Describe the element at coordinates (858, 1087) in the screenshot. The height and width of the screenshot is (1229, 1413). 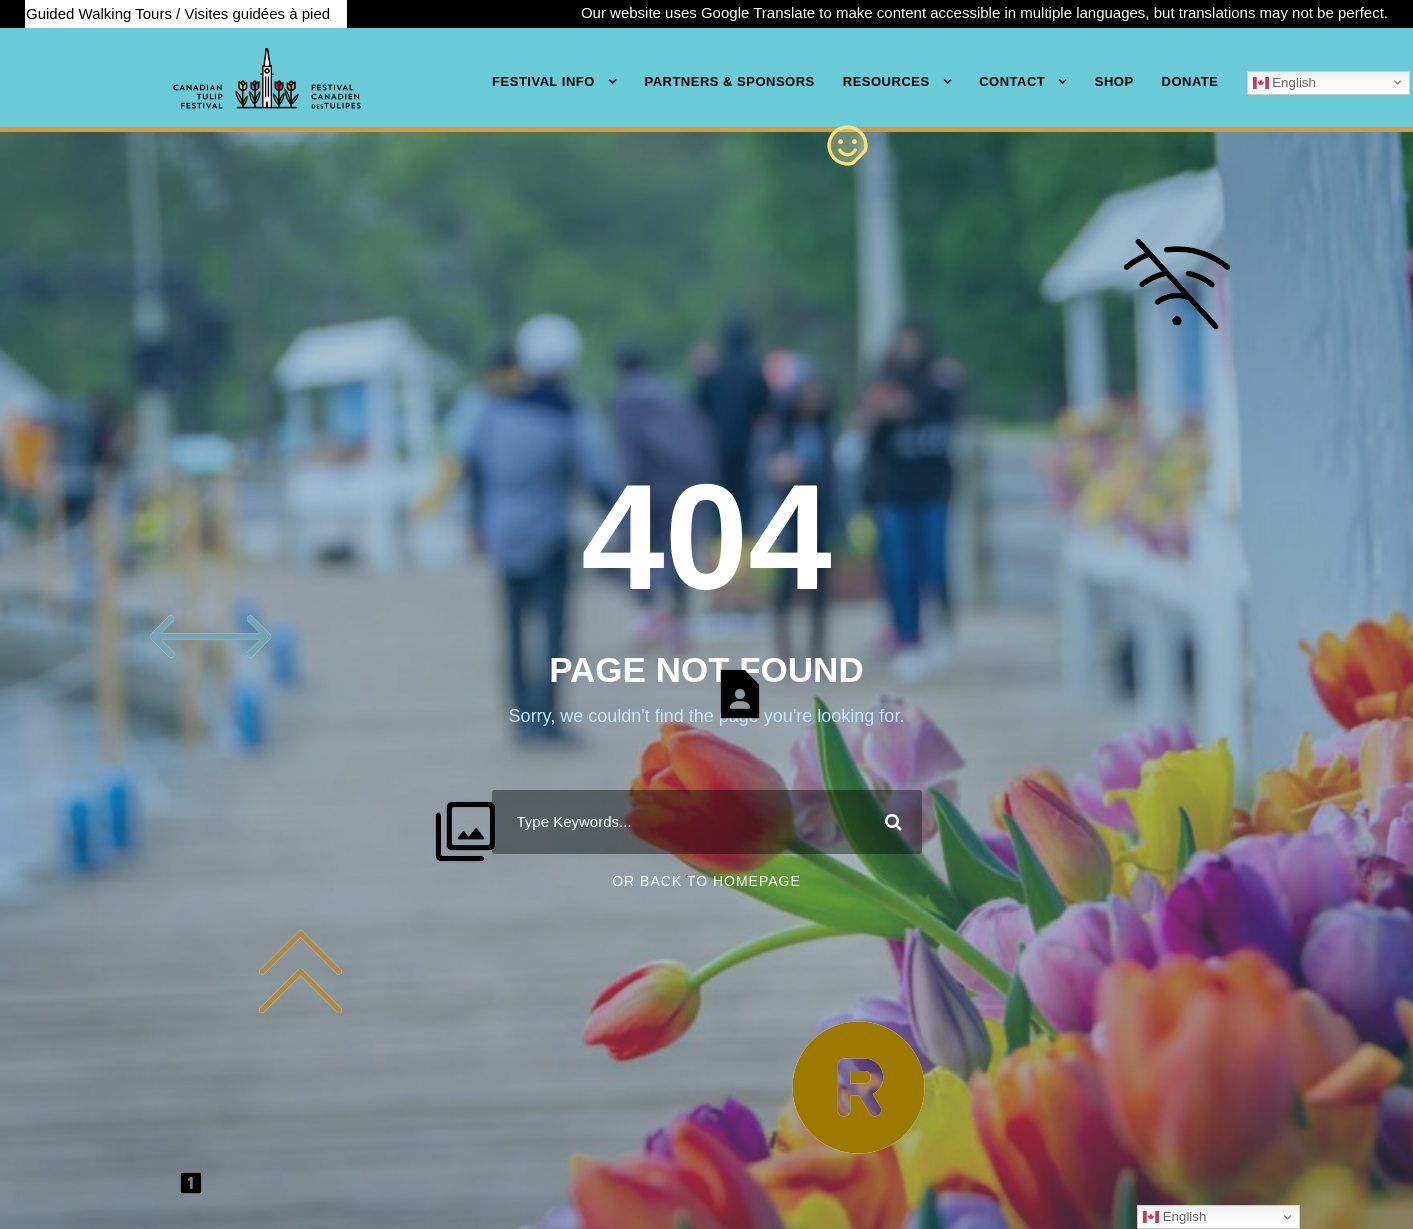
I see `indicates registered trademark status` at that location.